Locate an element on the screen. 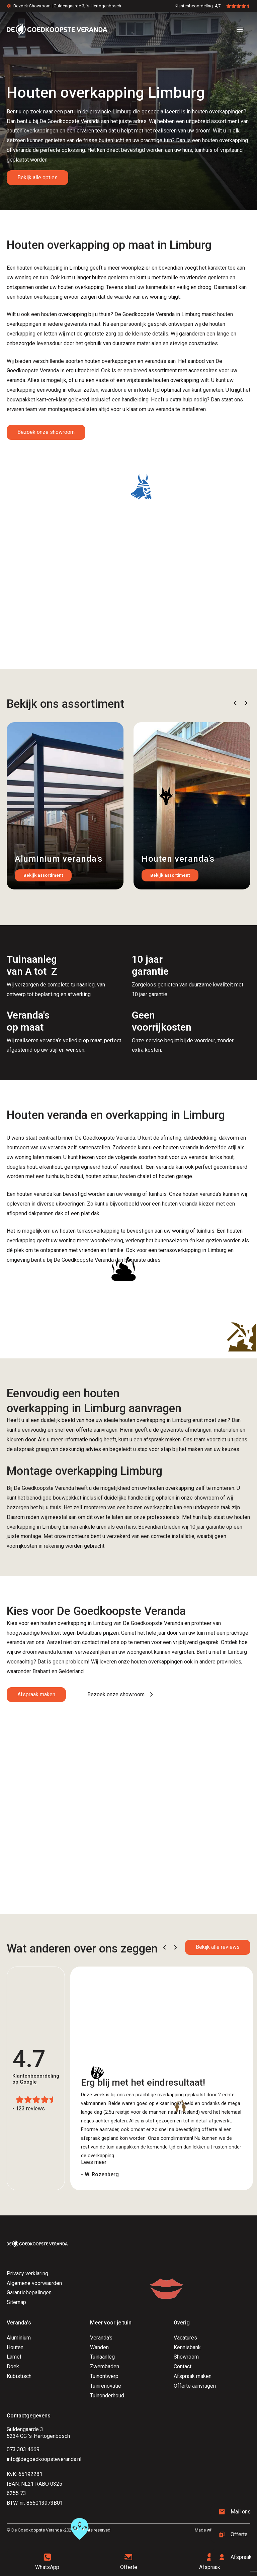 This screenshot has height=2576, width=257. alien character or avatar selection is located at coordinates (80, 2529).